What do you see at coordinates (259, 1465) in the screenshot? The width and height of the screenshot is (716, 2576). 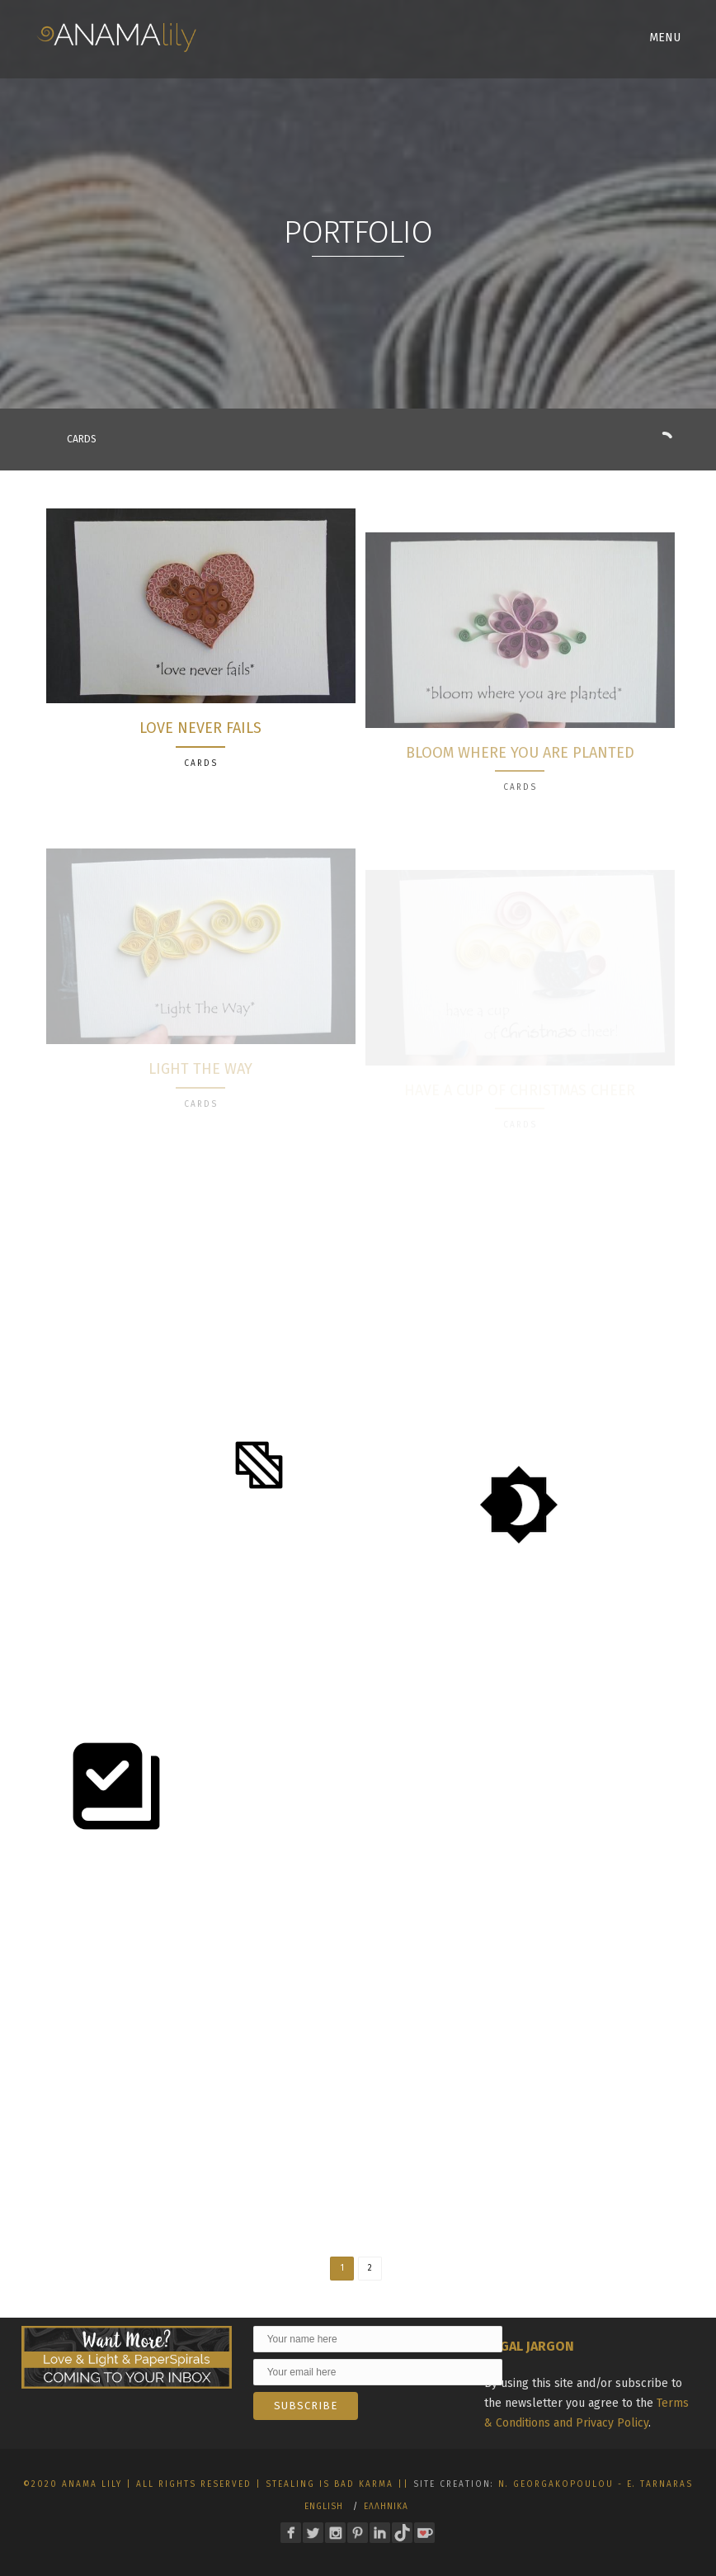 I see `merge or unite selected layers` at bounding box center [259, 1465].